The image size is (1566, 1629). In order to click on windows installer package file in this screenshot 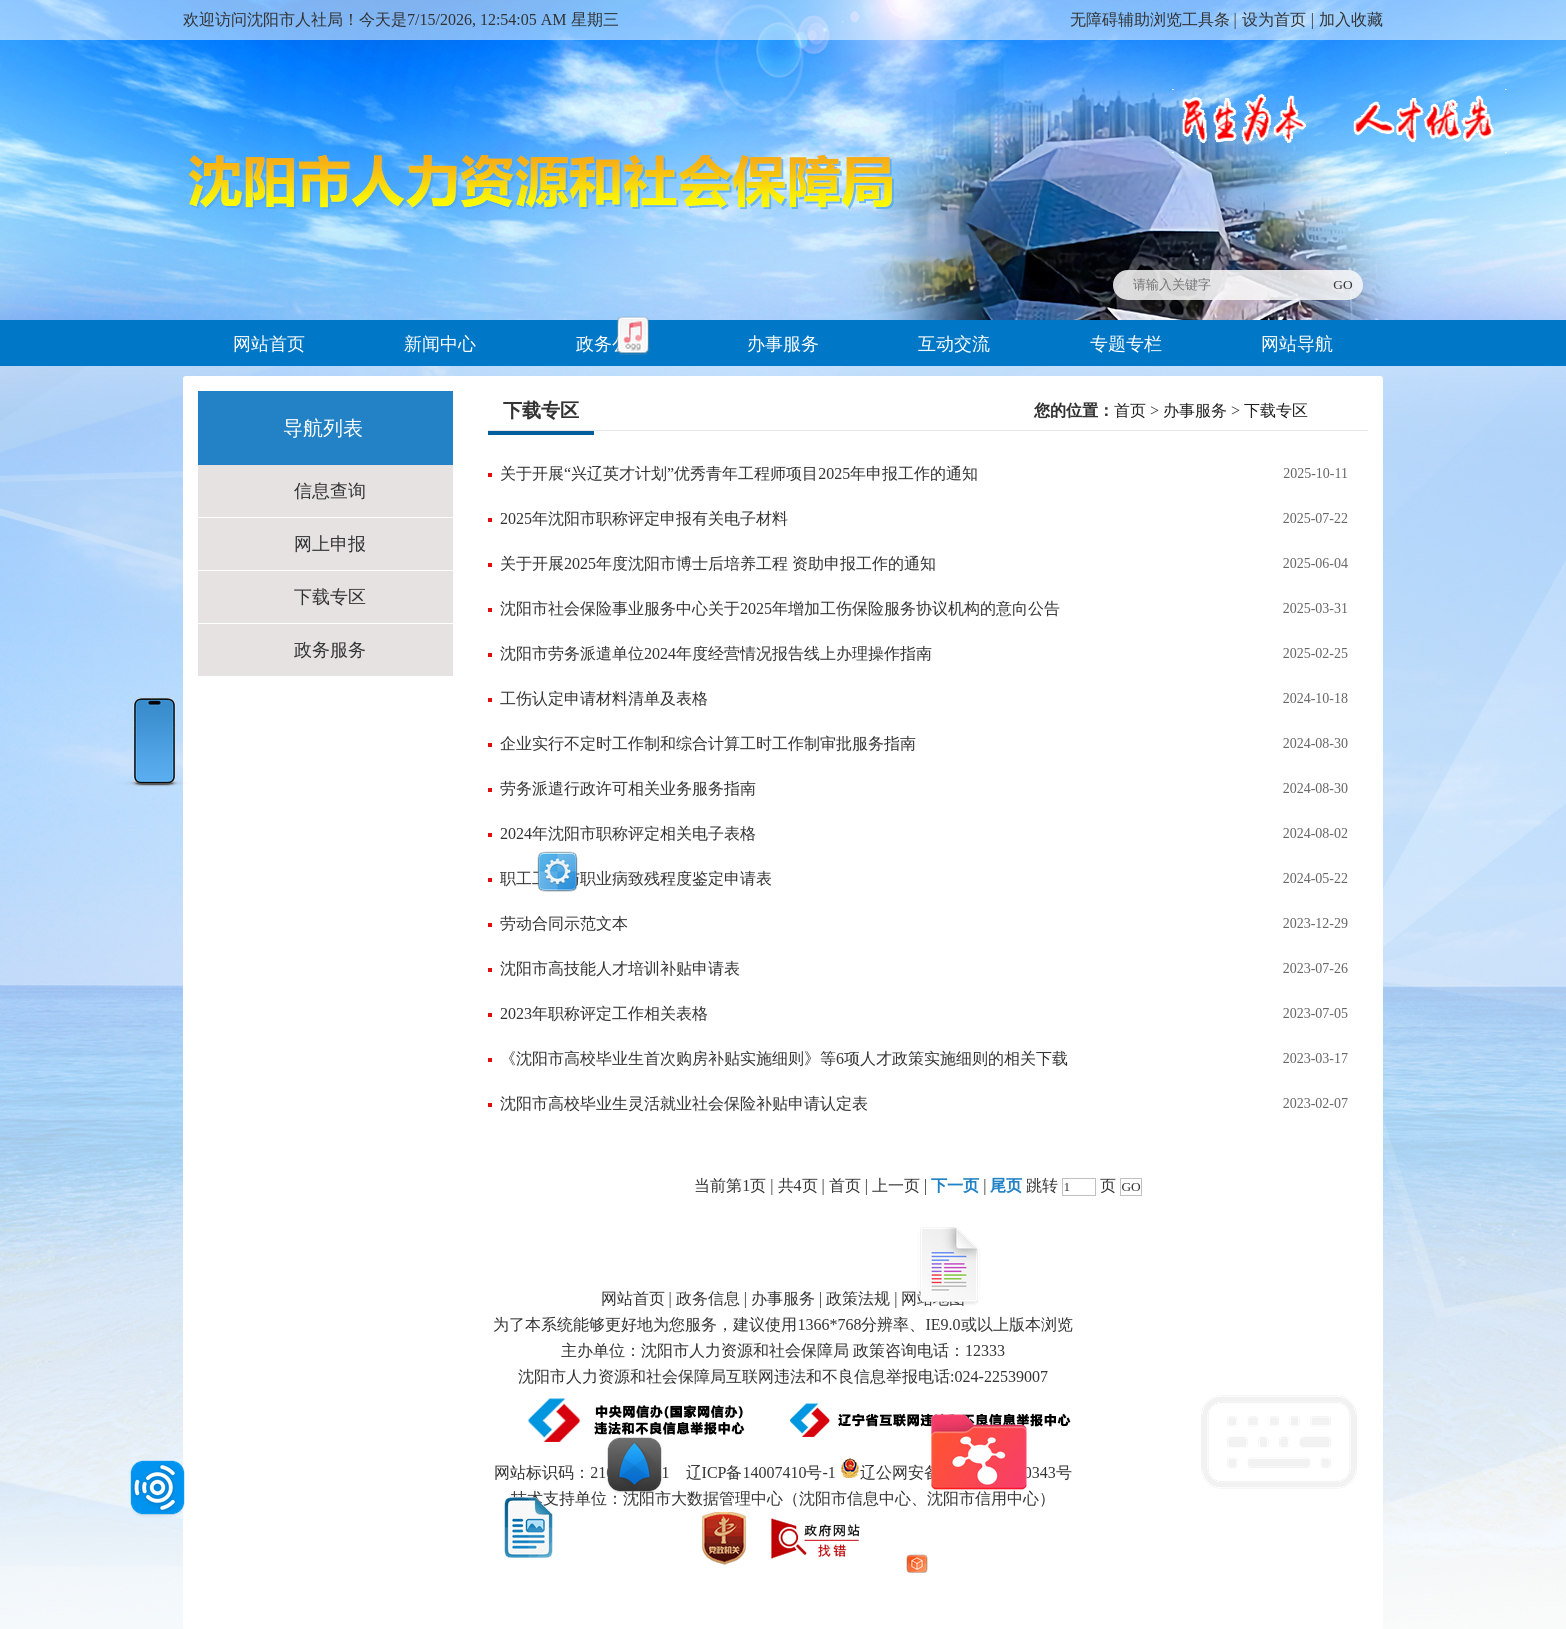, I will do `click(557, 871)`.